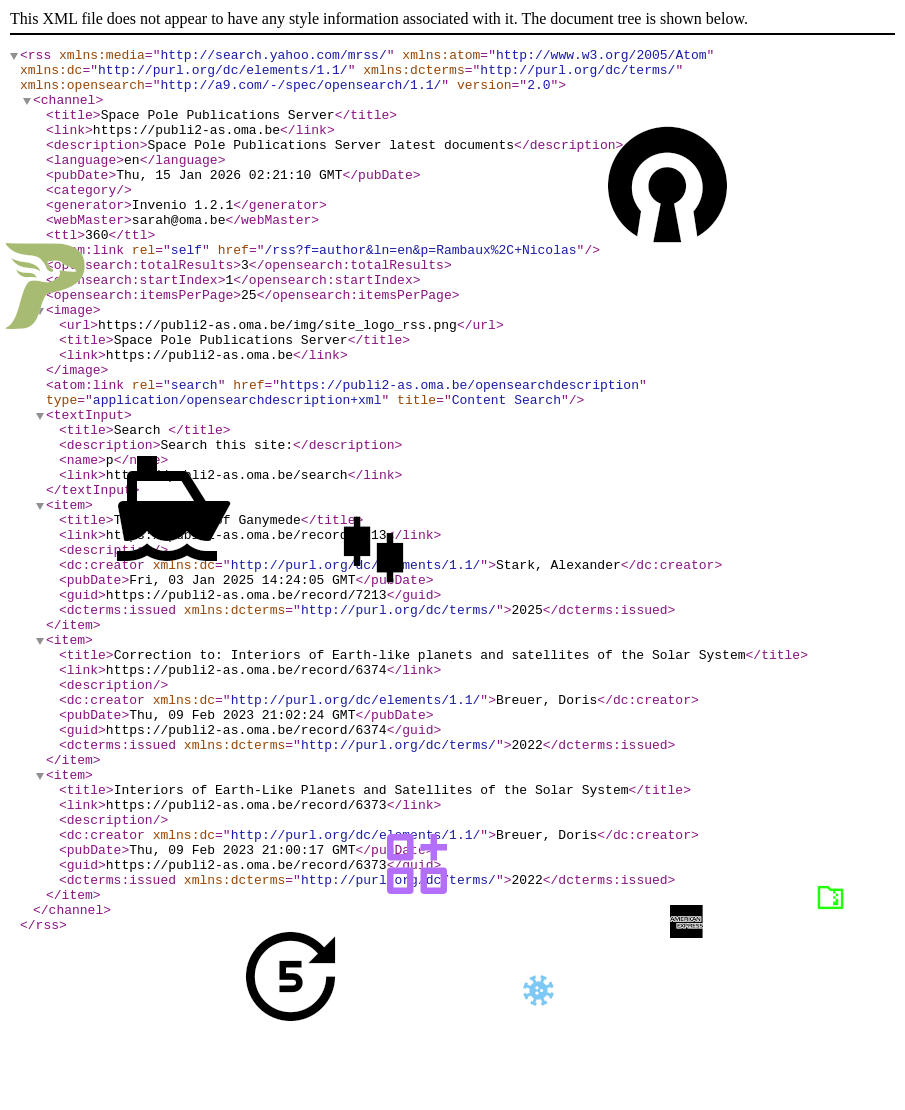 This screenshot has width=905, height=1110. What do you see at coordinates (172, 511) in the screenshot?
I see `view nearby ports or maritime locations` at bounding box center [172, 511].